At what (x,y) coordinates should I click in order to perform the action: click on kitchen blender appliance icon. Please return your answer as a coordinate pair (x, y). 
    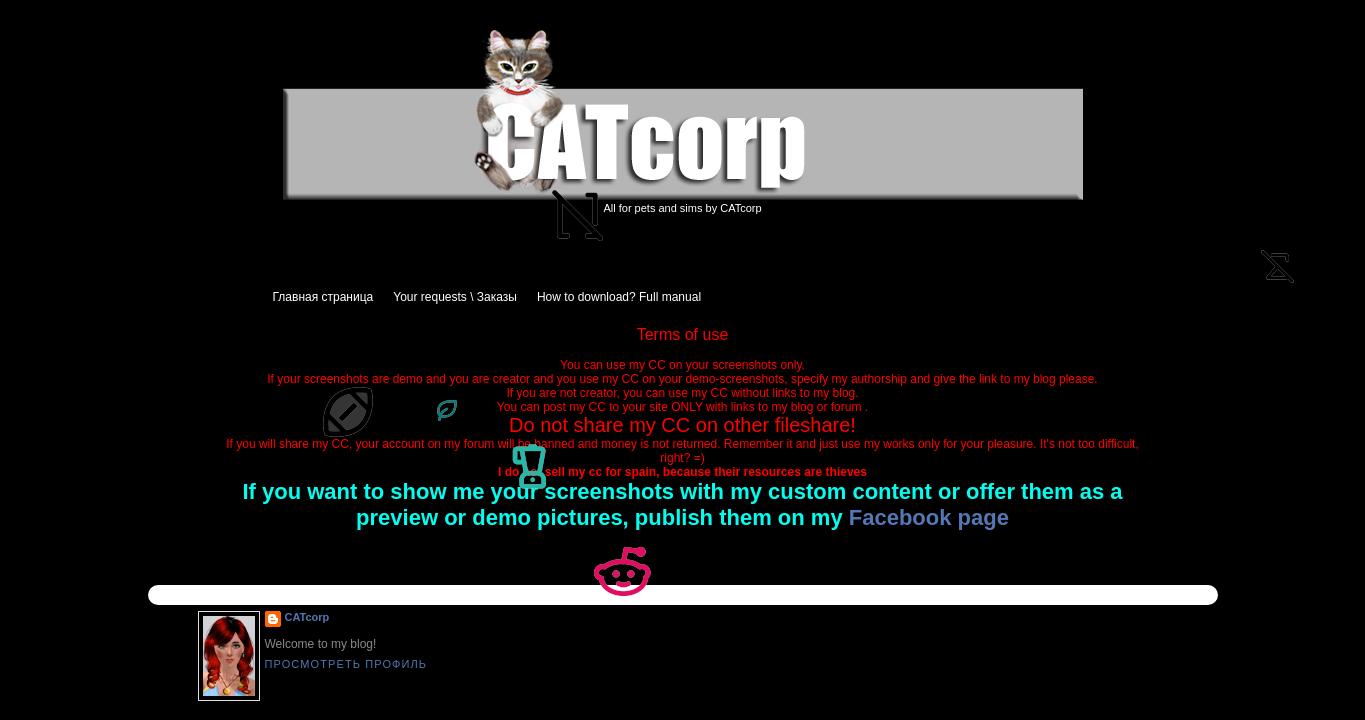
    Looking at the image, I should click on (530, 466).